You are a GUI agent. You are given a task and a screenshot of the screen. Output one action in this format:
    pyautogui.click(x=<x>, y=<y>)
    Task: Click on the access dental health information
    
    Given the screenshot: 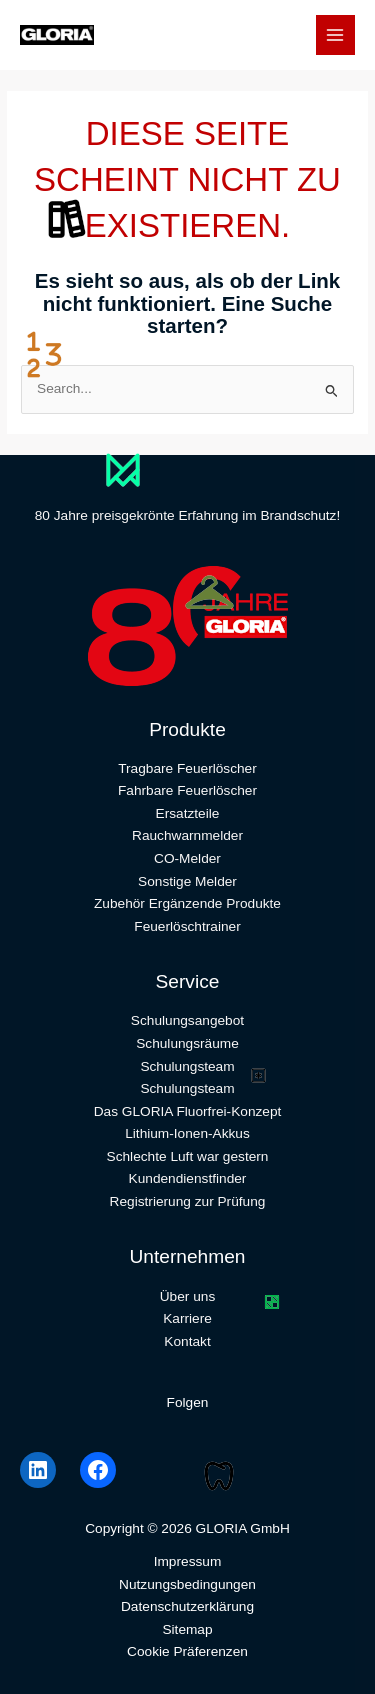 What is the action you would take?
    pyautogui.click(x=219, y=1476)
    